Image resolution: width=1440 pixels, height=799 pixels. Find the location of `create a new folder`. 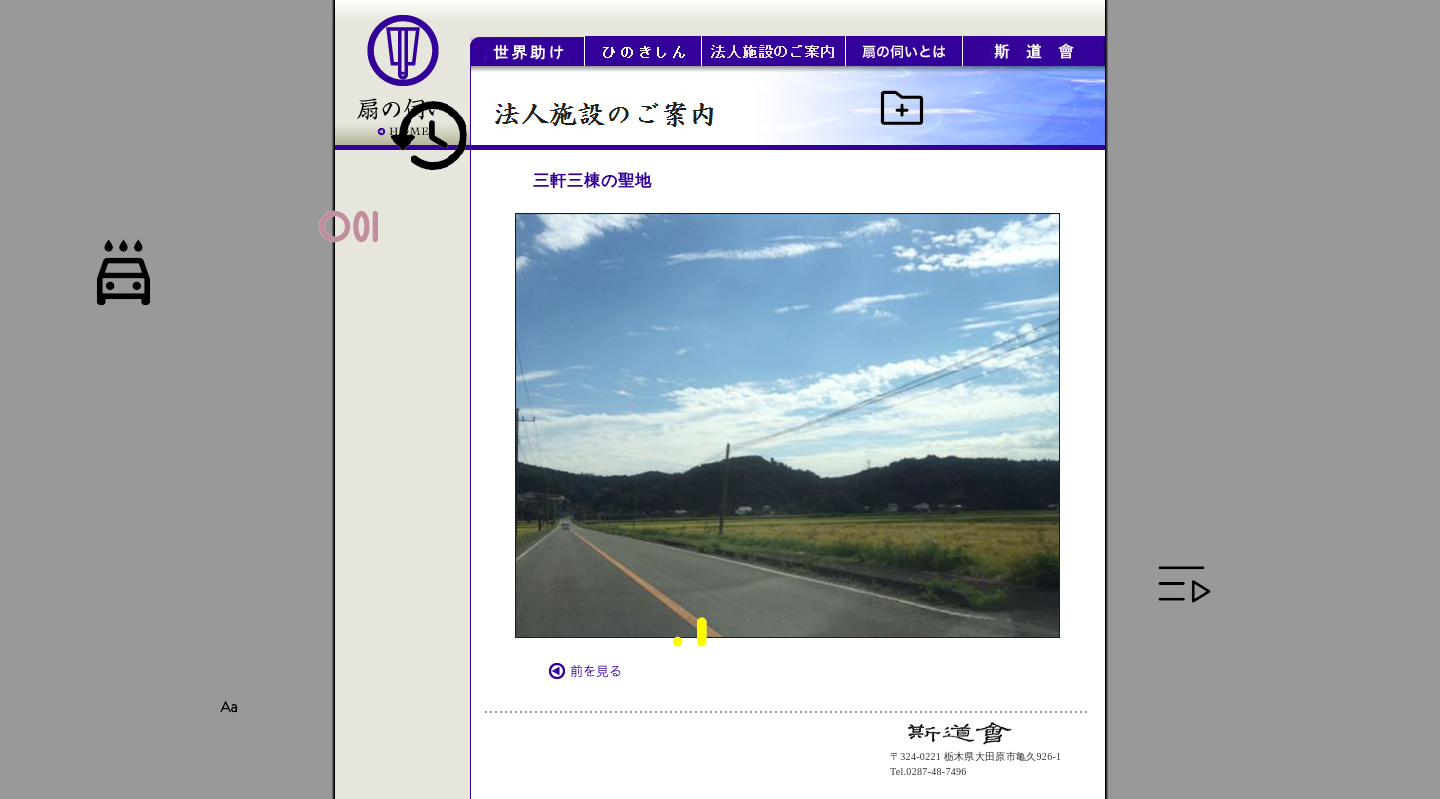

create a new folder is located at coordinates (902, 107).